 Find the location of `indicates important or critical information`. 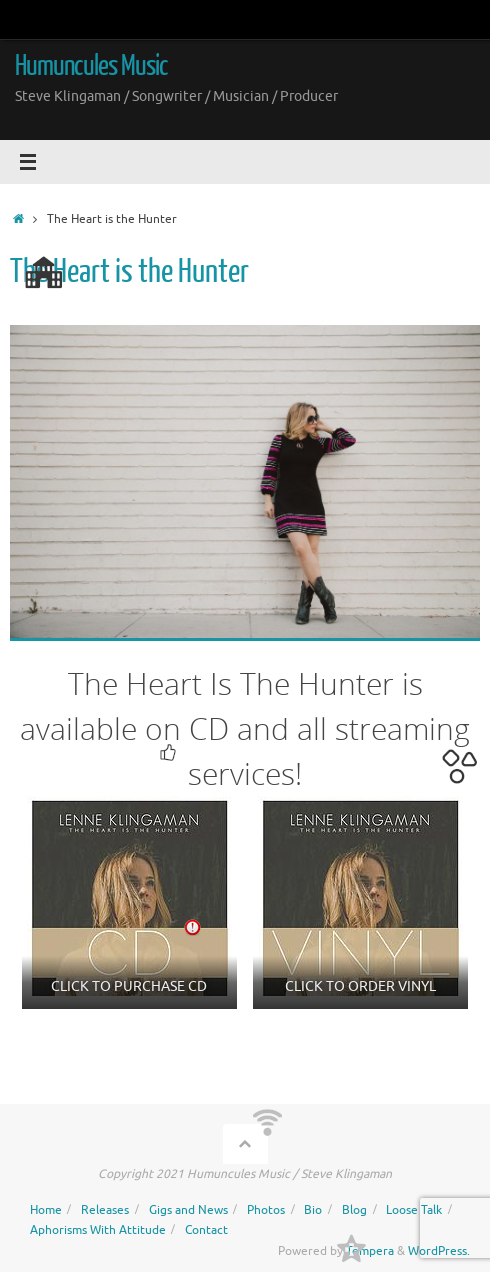

indicates important or critical information is located at coordinates (192, 927).